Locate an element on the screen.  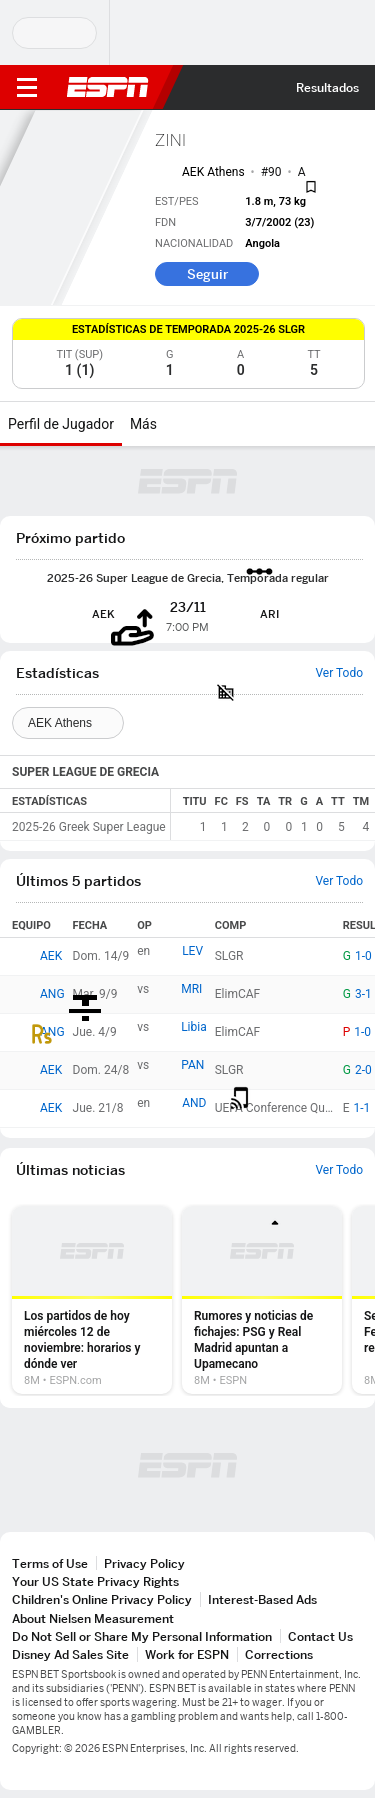
tap to connect device wirelessly is located at coordinates (241, 1098).